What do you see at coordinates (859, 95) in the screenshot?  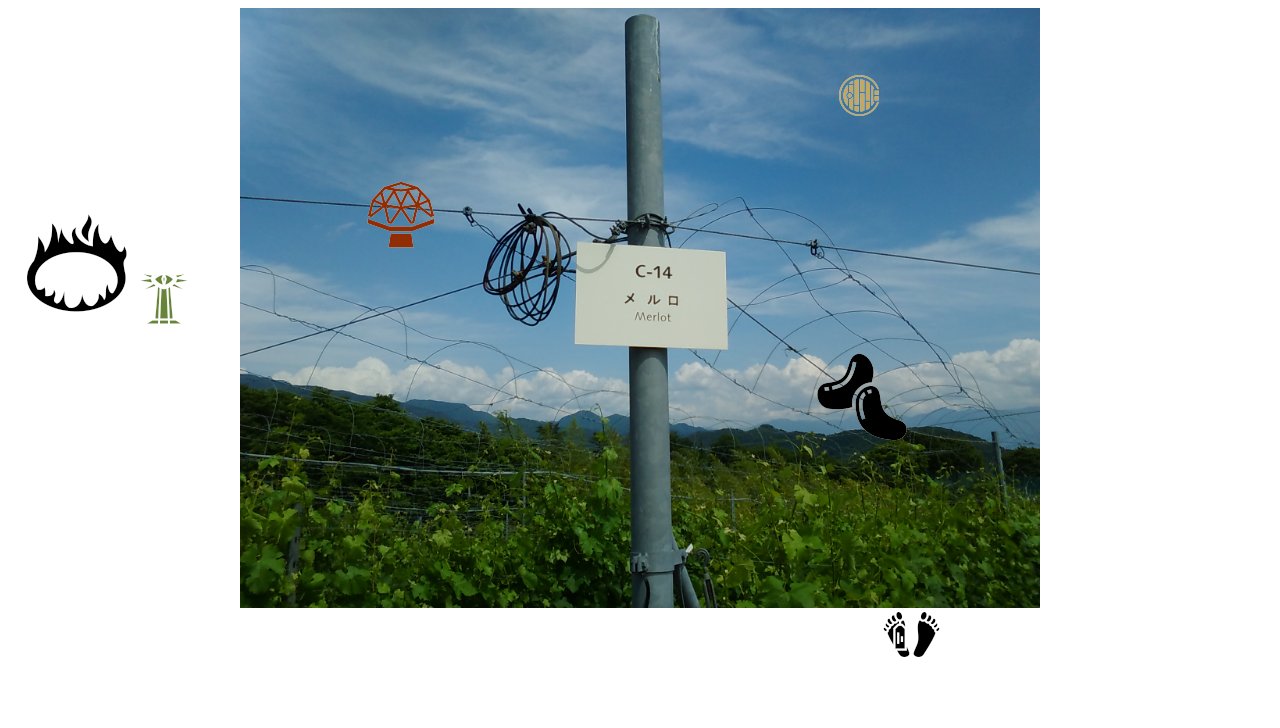 I see `access hobbit hole or fantasy dwelling location` at bounding box center [859, 95].